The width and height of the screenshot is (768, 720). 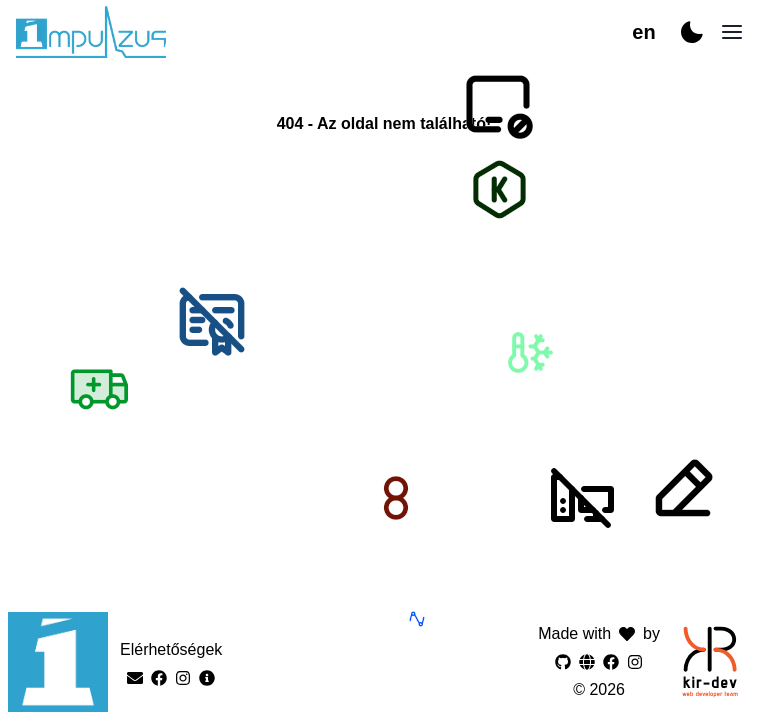 What do you see at coordinates (417, 619) in the screenshot?
I see `toggle between maximum and minimum values` at bounding box center [417, 619].